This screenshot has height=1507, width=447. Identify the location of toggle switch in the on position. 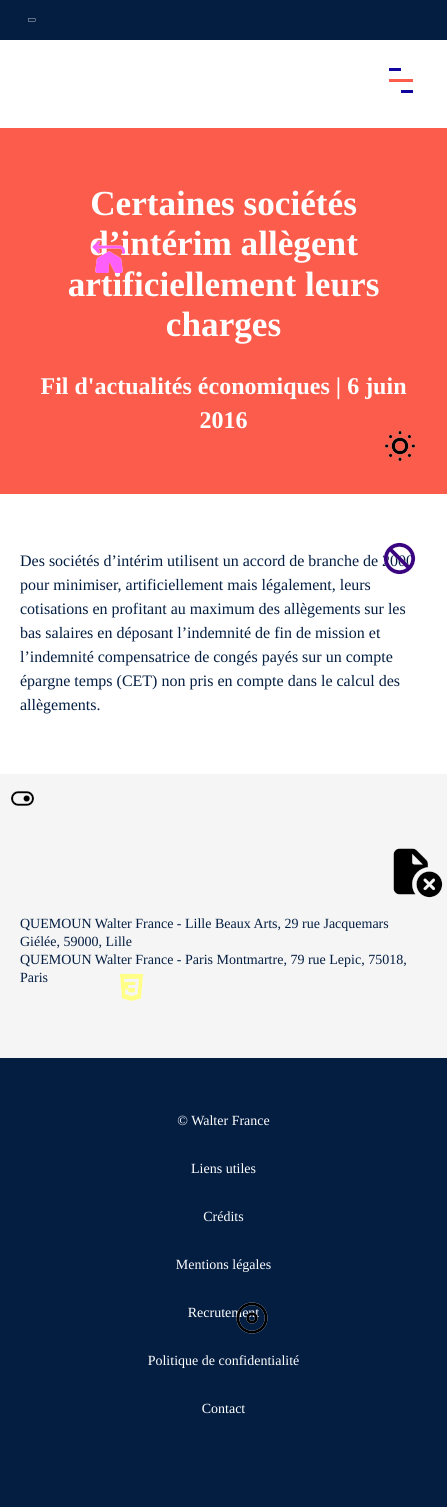
(22, 798).